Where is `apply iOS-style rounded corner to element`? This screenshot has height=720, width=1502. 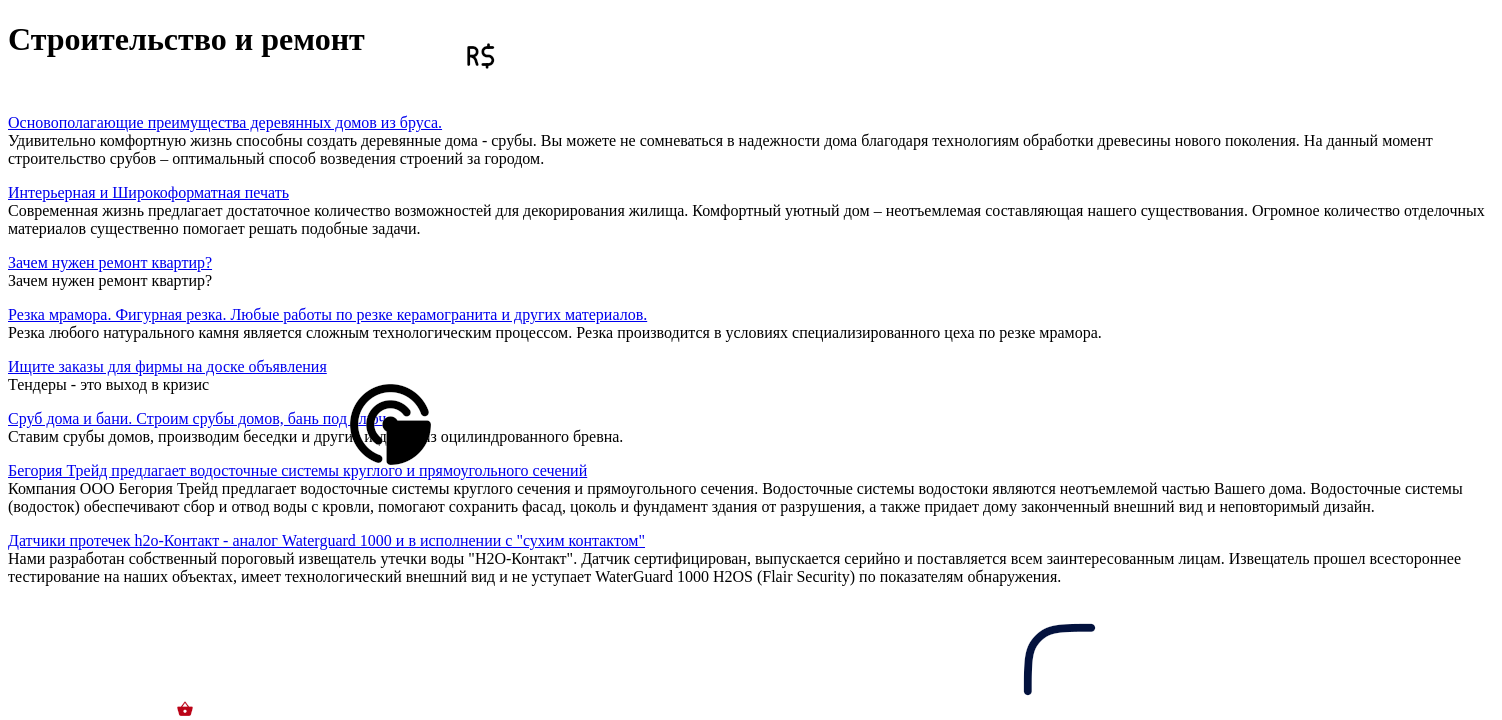
apply iOS-style rounded corner to element is located at coordinates (1059, 659).